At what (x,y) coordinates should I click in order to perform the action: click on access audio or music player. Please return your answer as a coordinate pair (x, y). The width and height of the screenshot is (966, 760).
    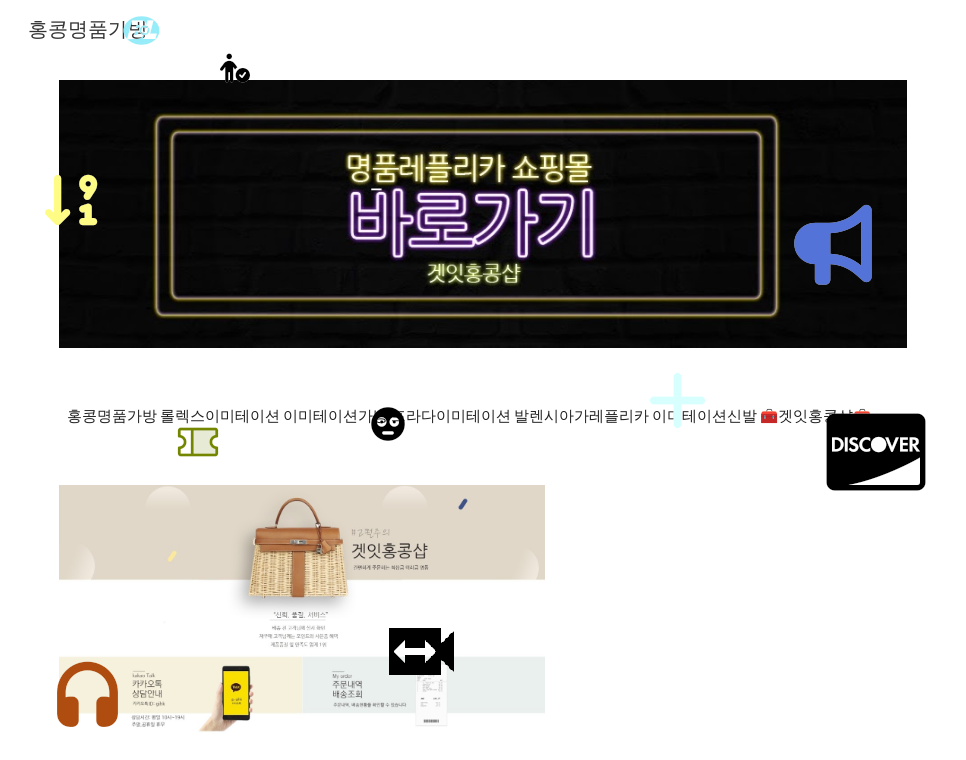
    Looking at the image, I should click on (87, 696).